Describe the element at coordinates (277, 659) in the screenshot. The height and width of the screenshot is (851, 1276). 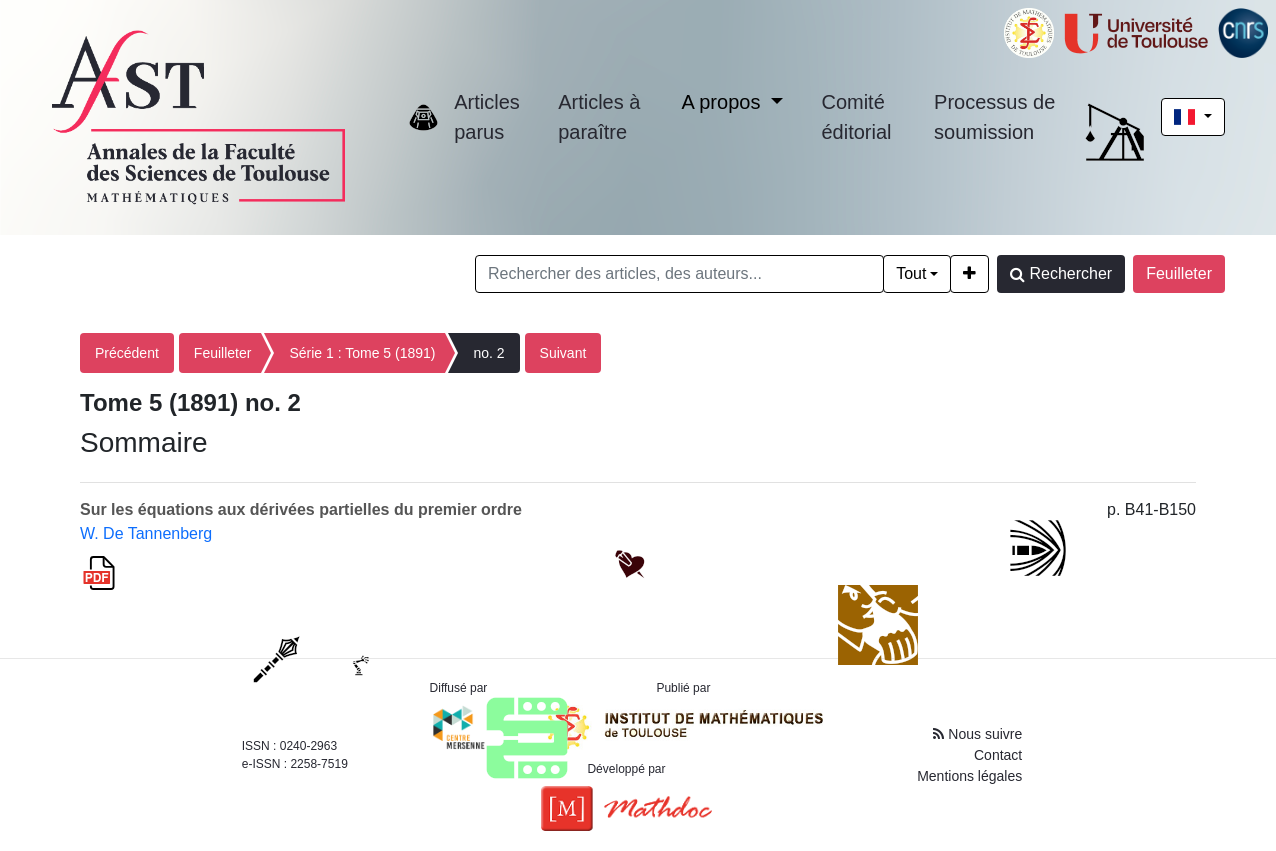
I see `select flanged mace as equipped weapon` at that location.